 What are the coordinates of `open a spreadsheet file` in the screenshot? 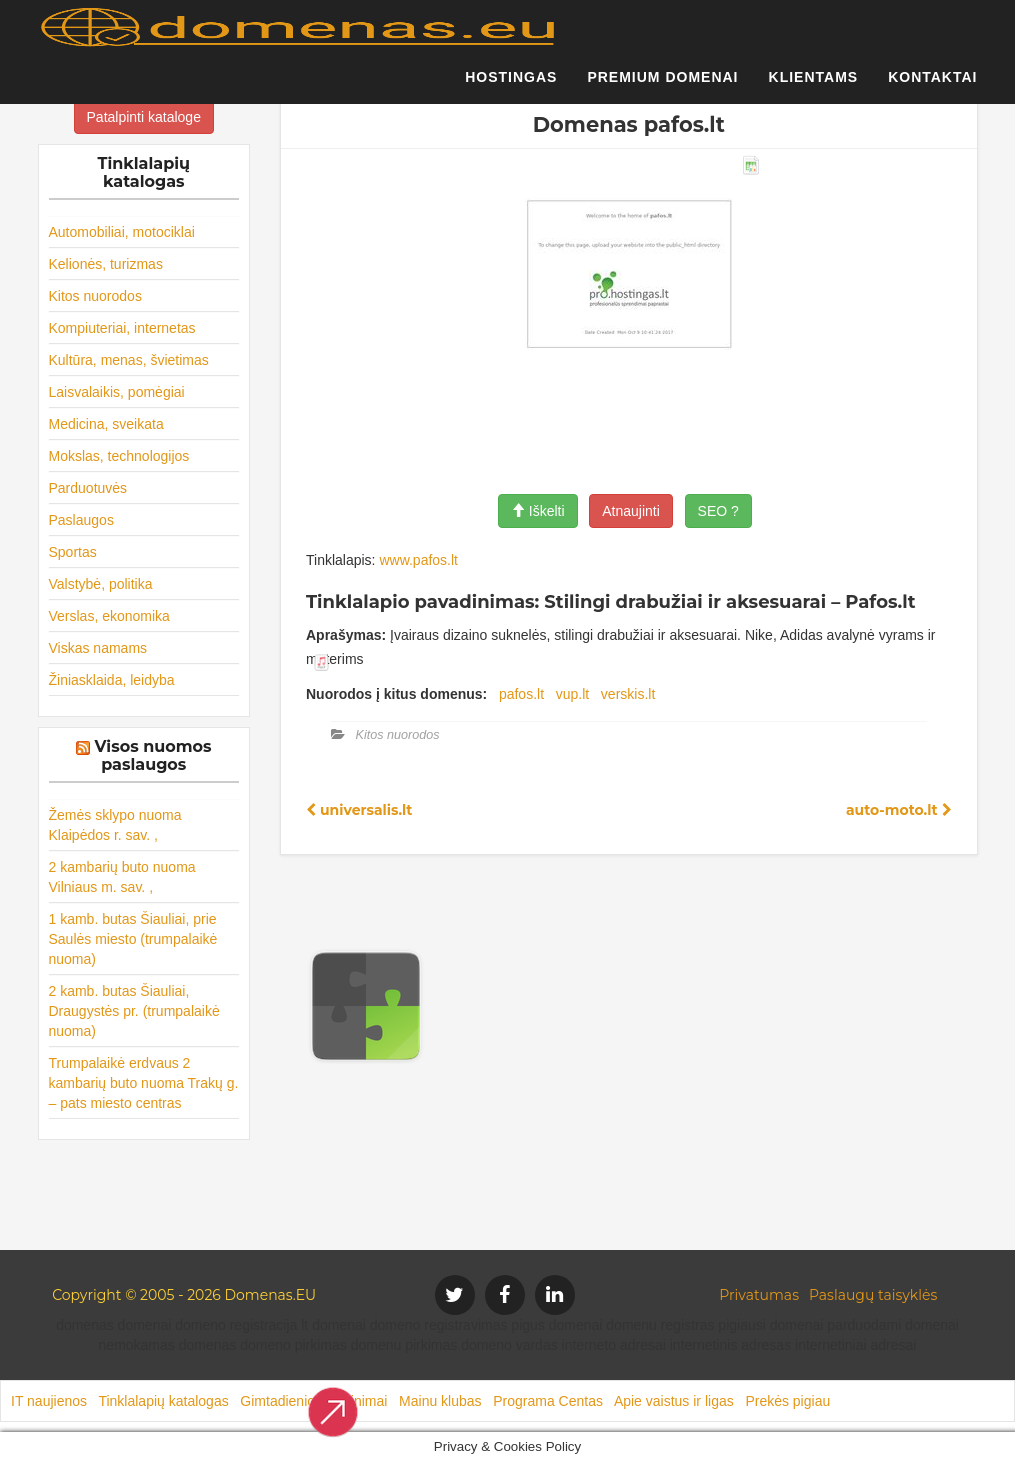 It's located at (751, 165).